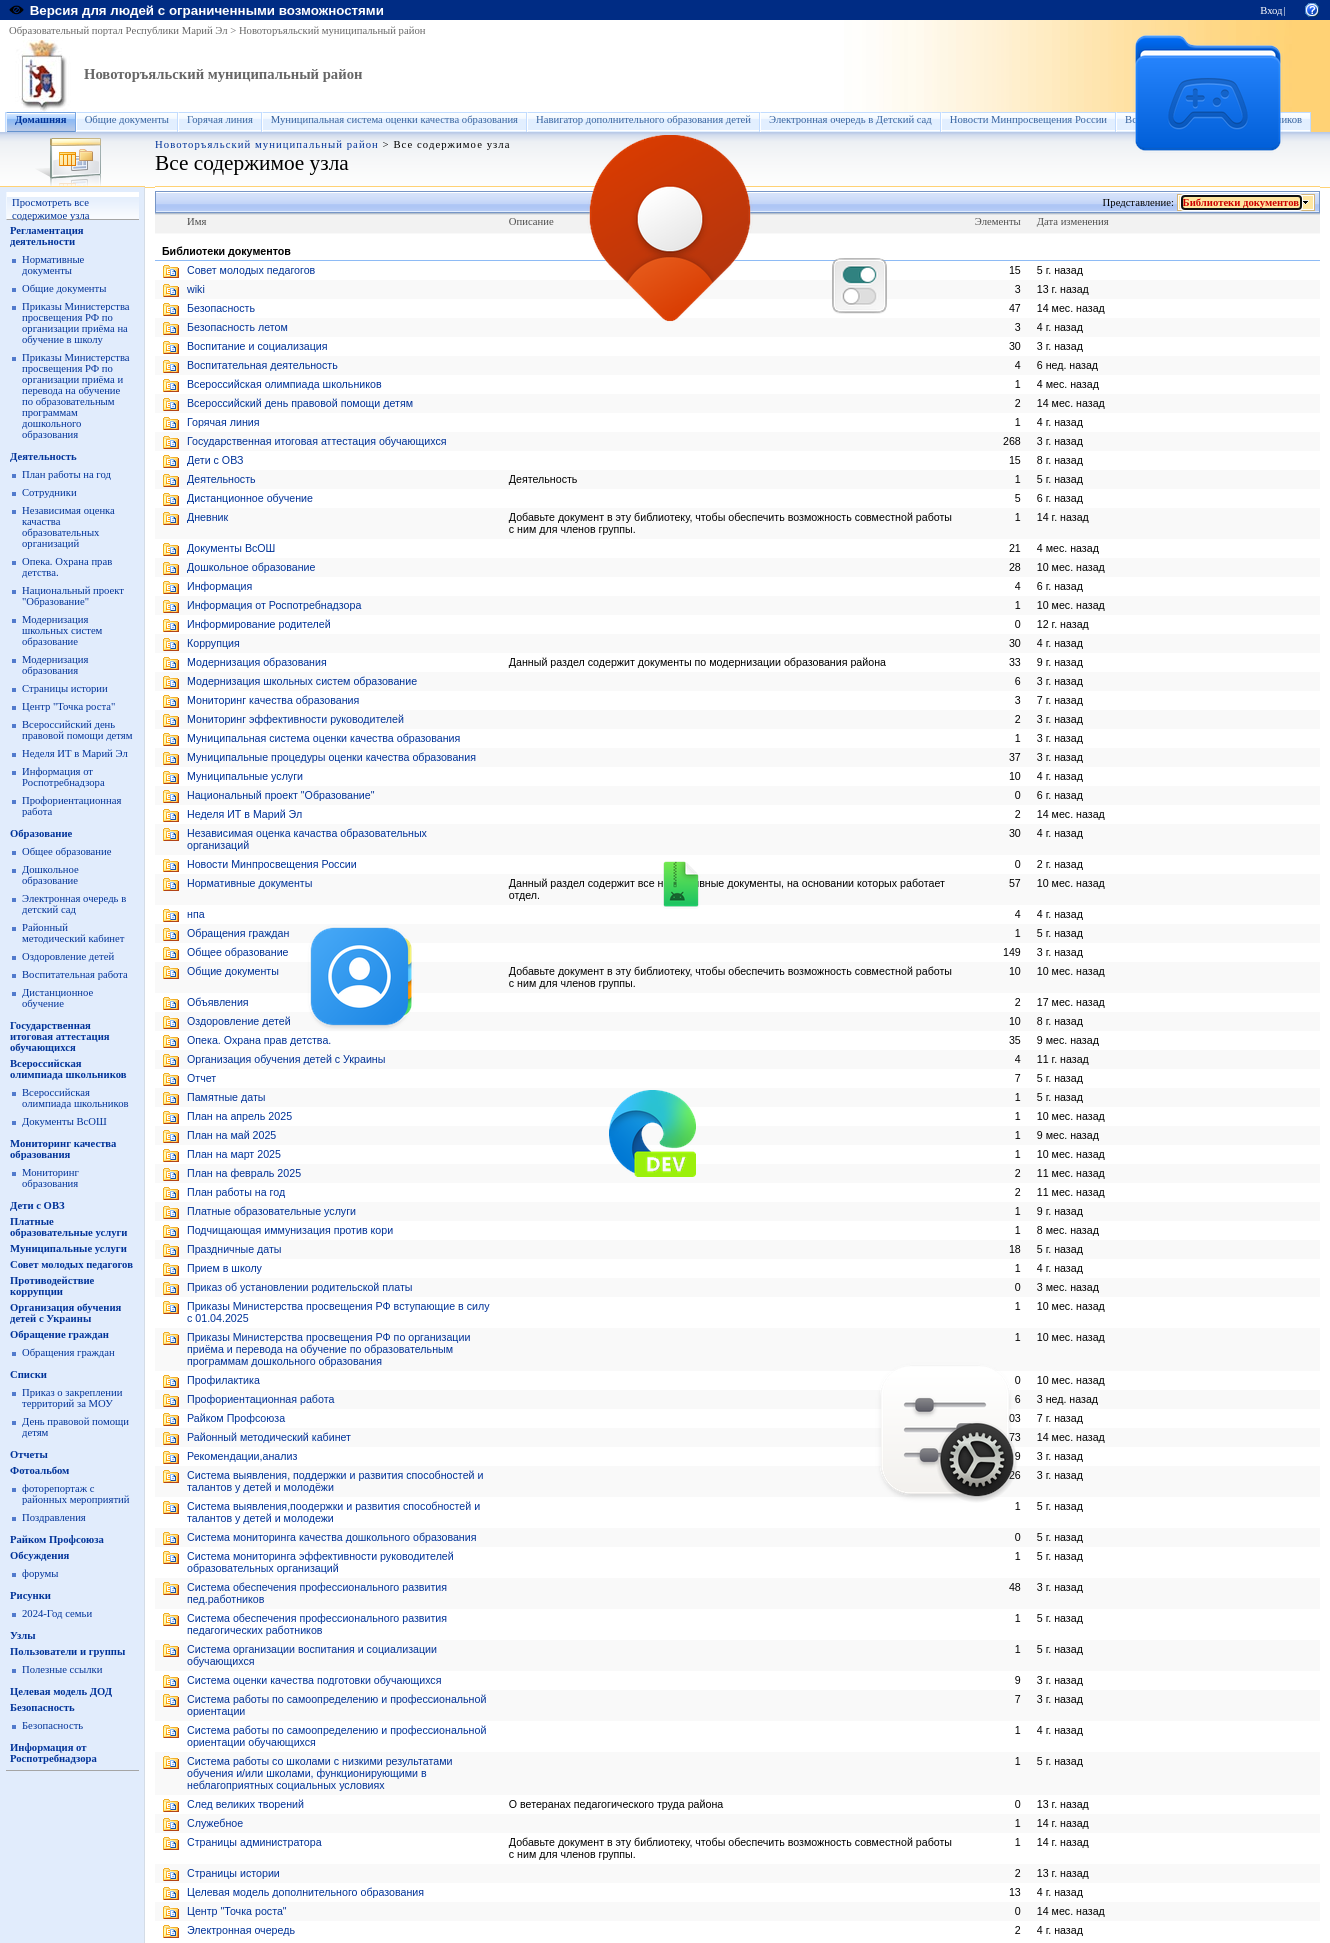 Image resolution: width=1330 pixels, height=1943 pixels. Describe the element at coordinates (1208, 93) in the screenshot. I see `open your games folder` at that location.